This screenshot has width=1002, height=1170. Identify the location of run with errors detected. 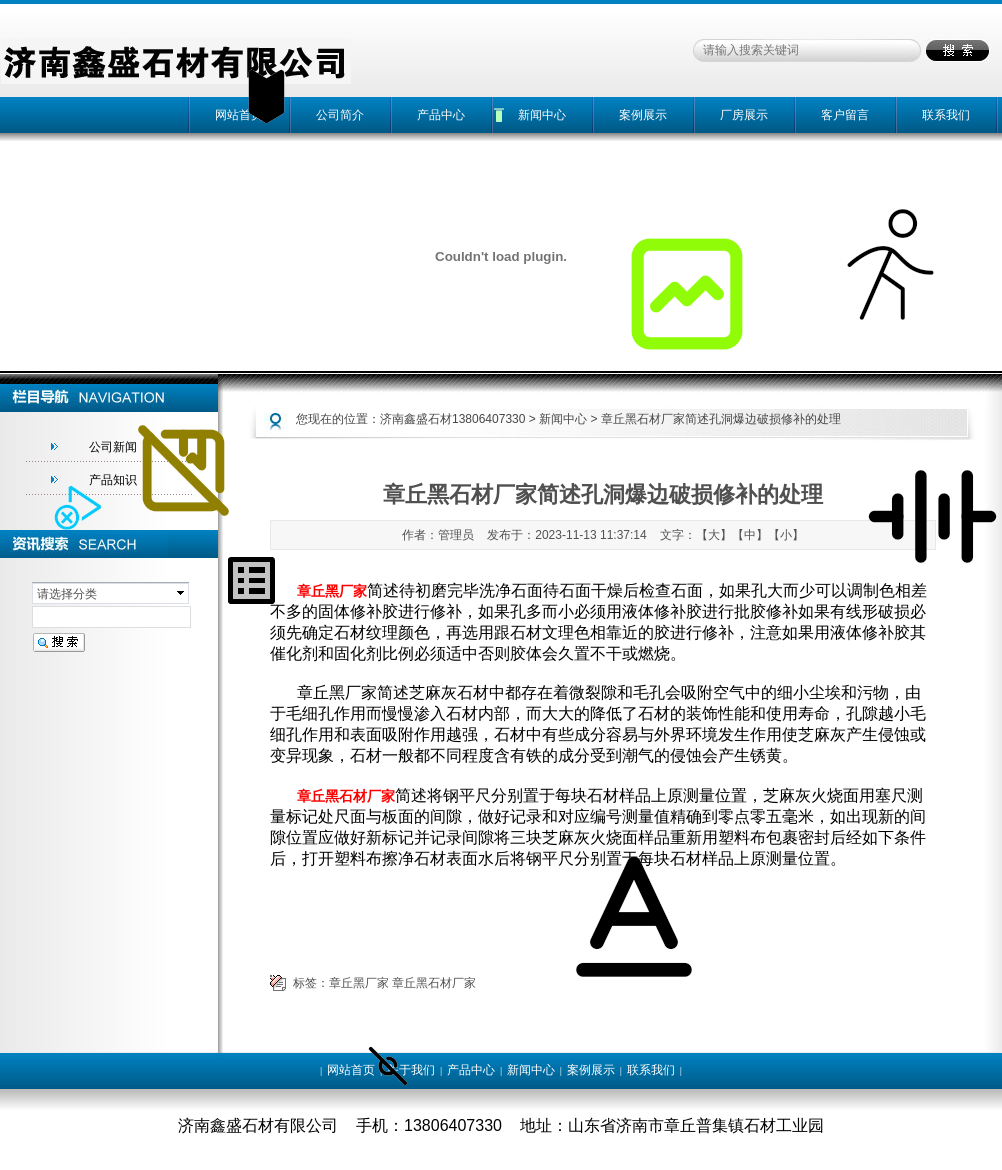
(78, 505).